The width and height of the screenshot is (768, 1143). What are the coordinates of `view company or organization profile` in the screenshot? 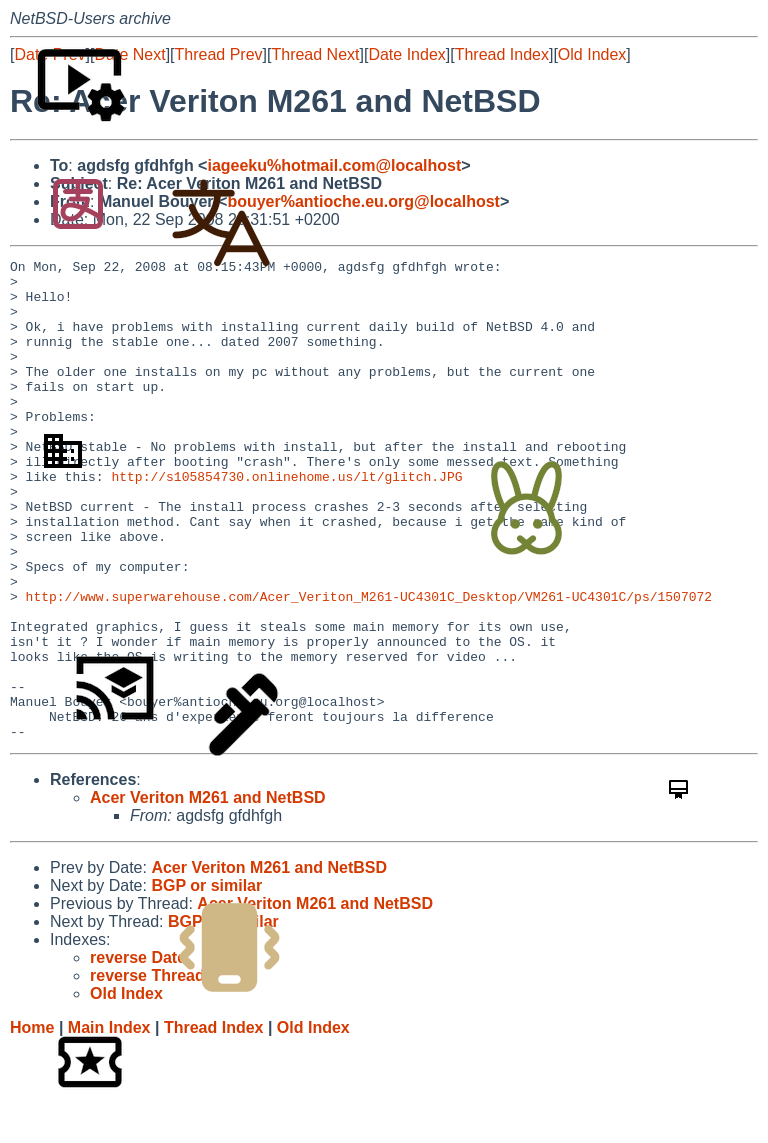 It's located at (63, 451).